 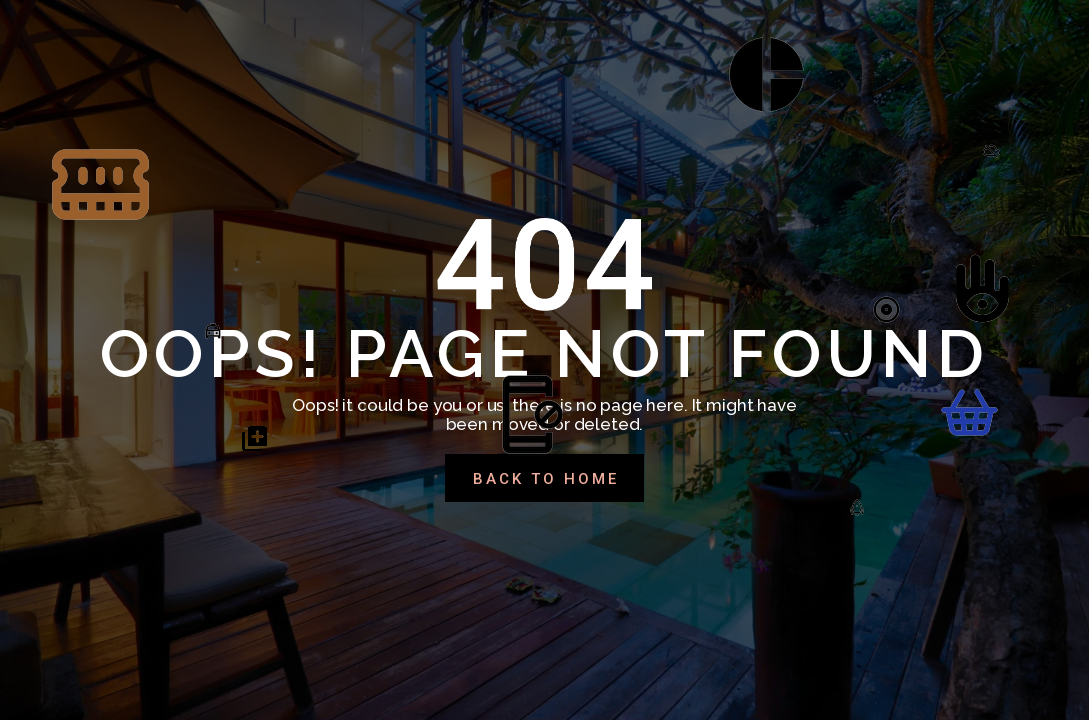 I want to click on browse music albums, so click(x=886, y=309).